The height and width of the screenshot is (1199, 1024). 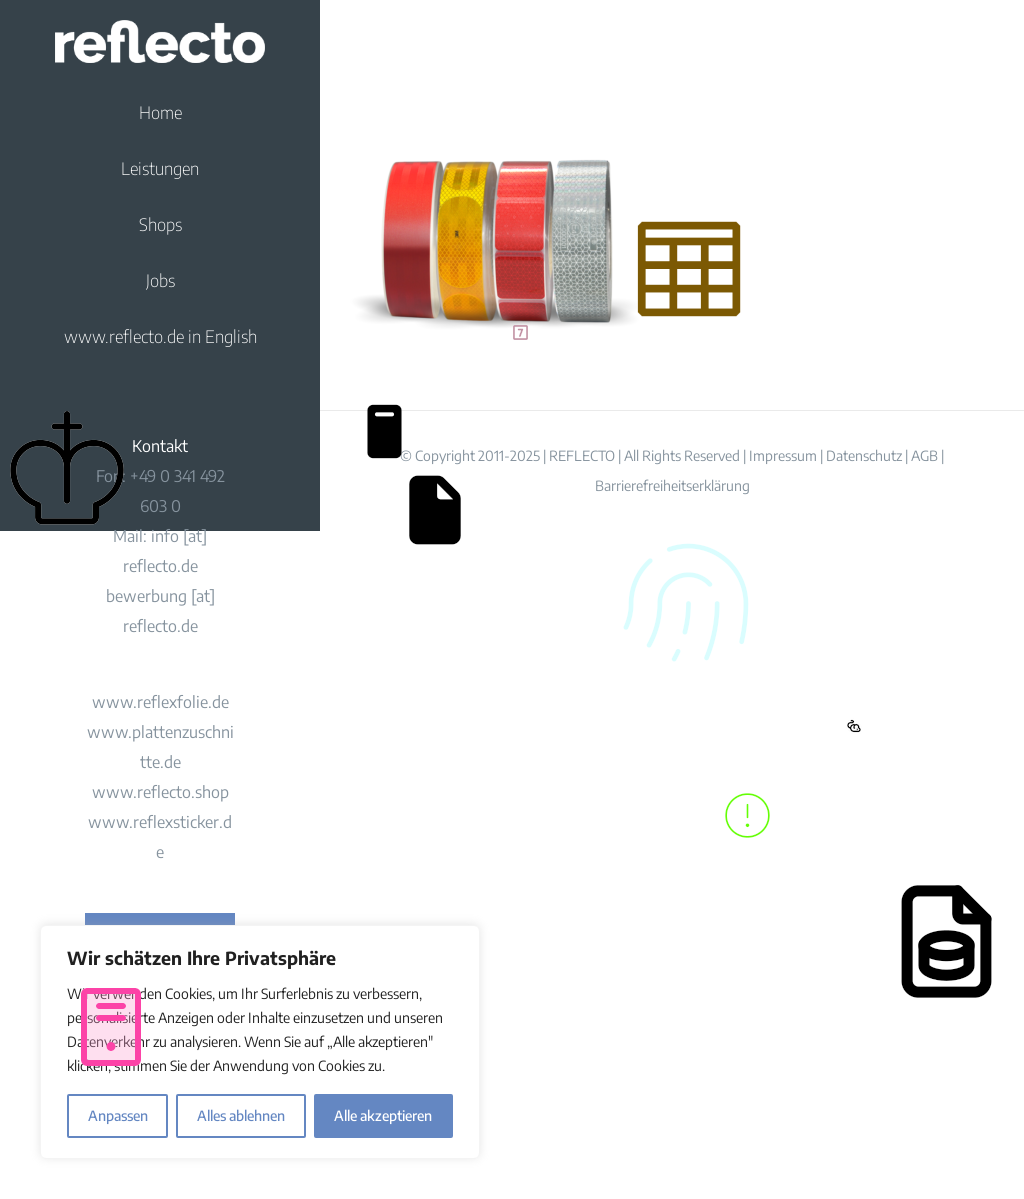 What do you see at coordinates (854, 726) in the screenshot?
I see `request pest control services for rodents` at bounding box center [854, 726].